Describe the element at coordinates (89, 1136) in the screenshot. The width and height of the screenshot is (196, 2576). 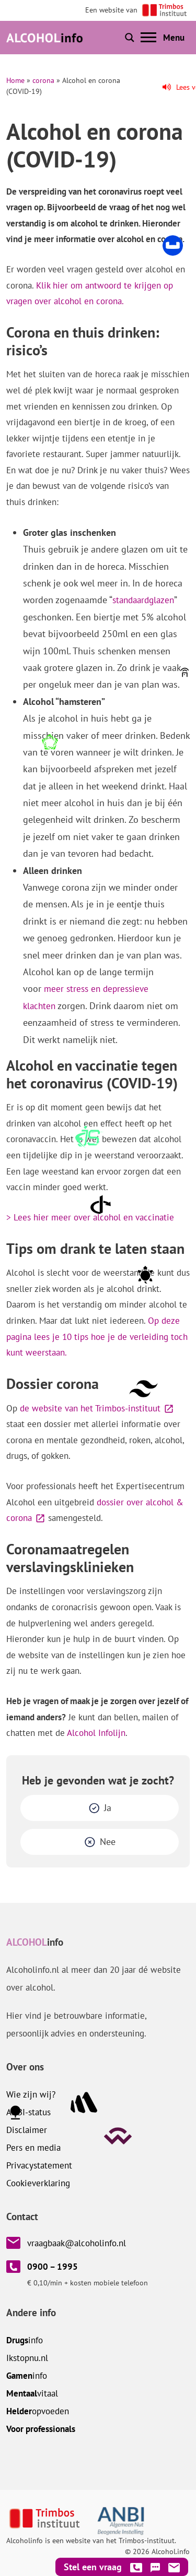
I see `ejs templating engine logo` at that location.